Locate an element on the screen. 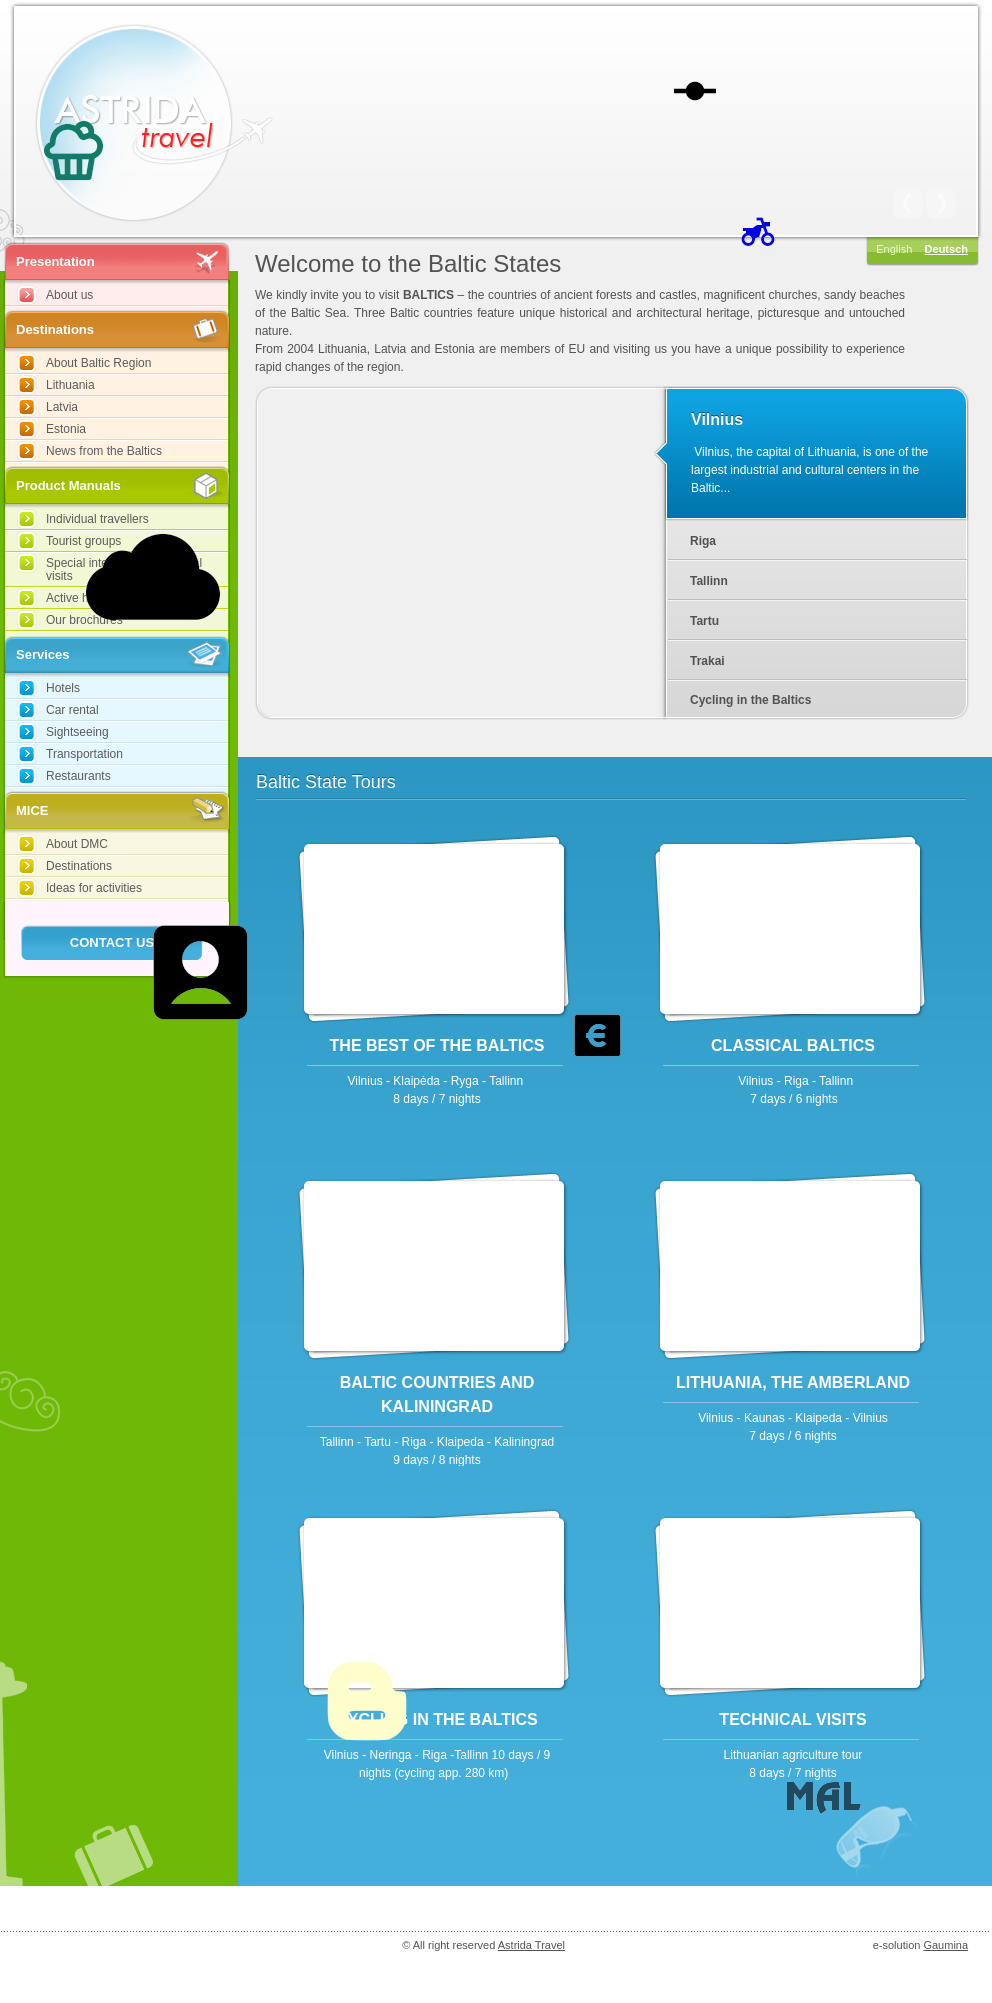 This screenshot has width=992, height=2003. access iCloud storage and settings is located at coordinates (153, 577).